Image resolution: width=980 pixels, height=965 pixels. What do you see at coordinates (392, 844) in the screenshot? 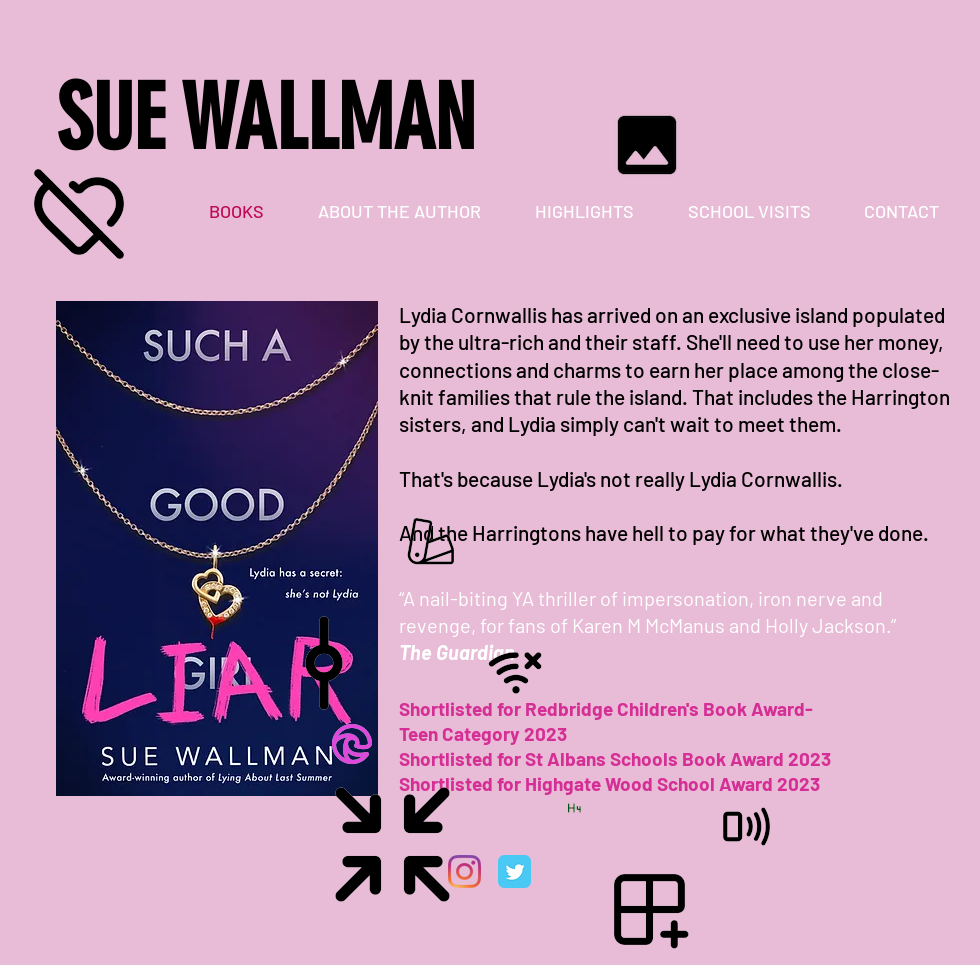
I see `minimize or reduce window size` at bounding box center [392, 844].